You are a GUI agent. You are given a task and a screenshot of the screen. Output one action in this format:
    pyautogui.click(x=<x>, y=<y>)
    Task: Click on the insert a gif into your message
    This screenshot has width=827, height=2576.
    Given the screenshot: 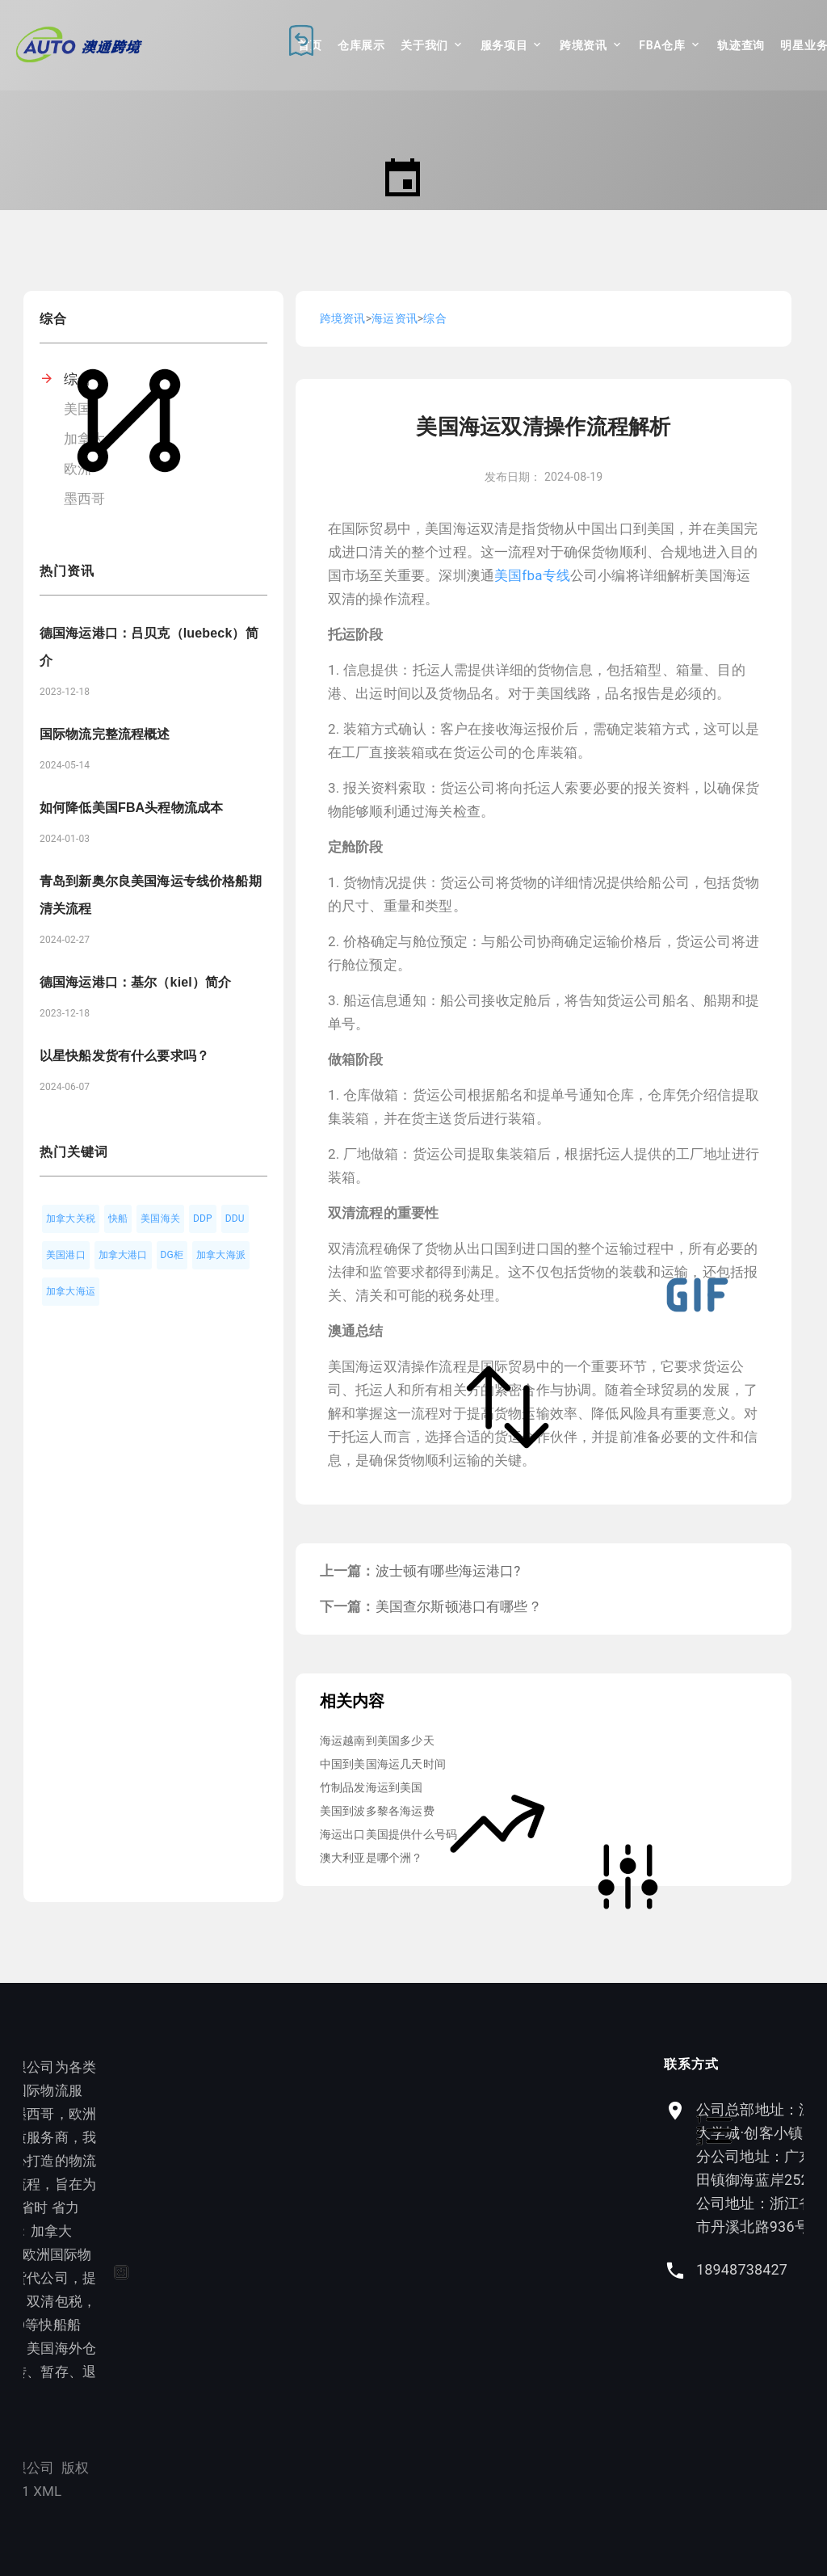 What is the action you would take?
    pyautogui.click(x=697, y=1294)
    